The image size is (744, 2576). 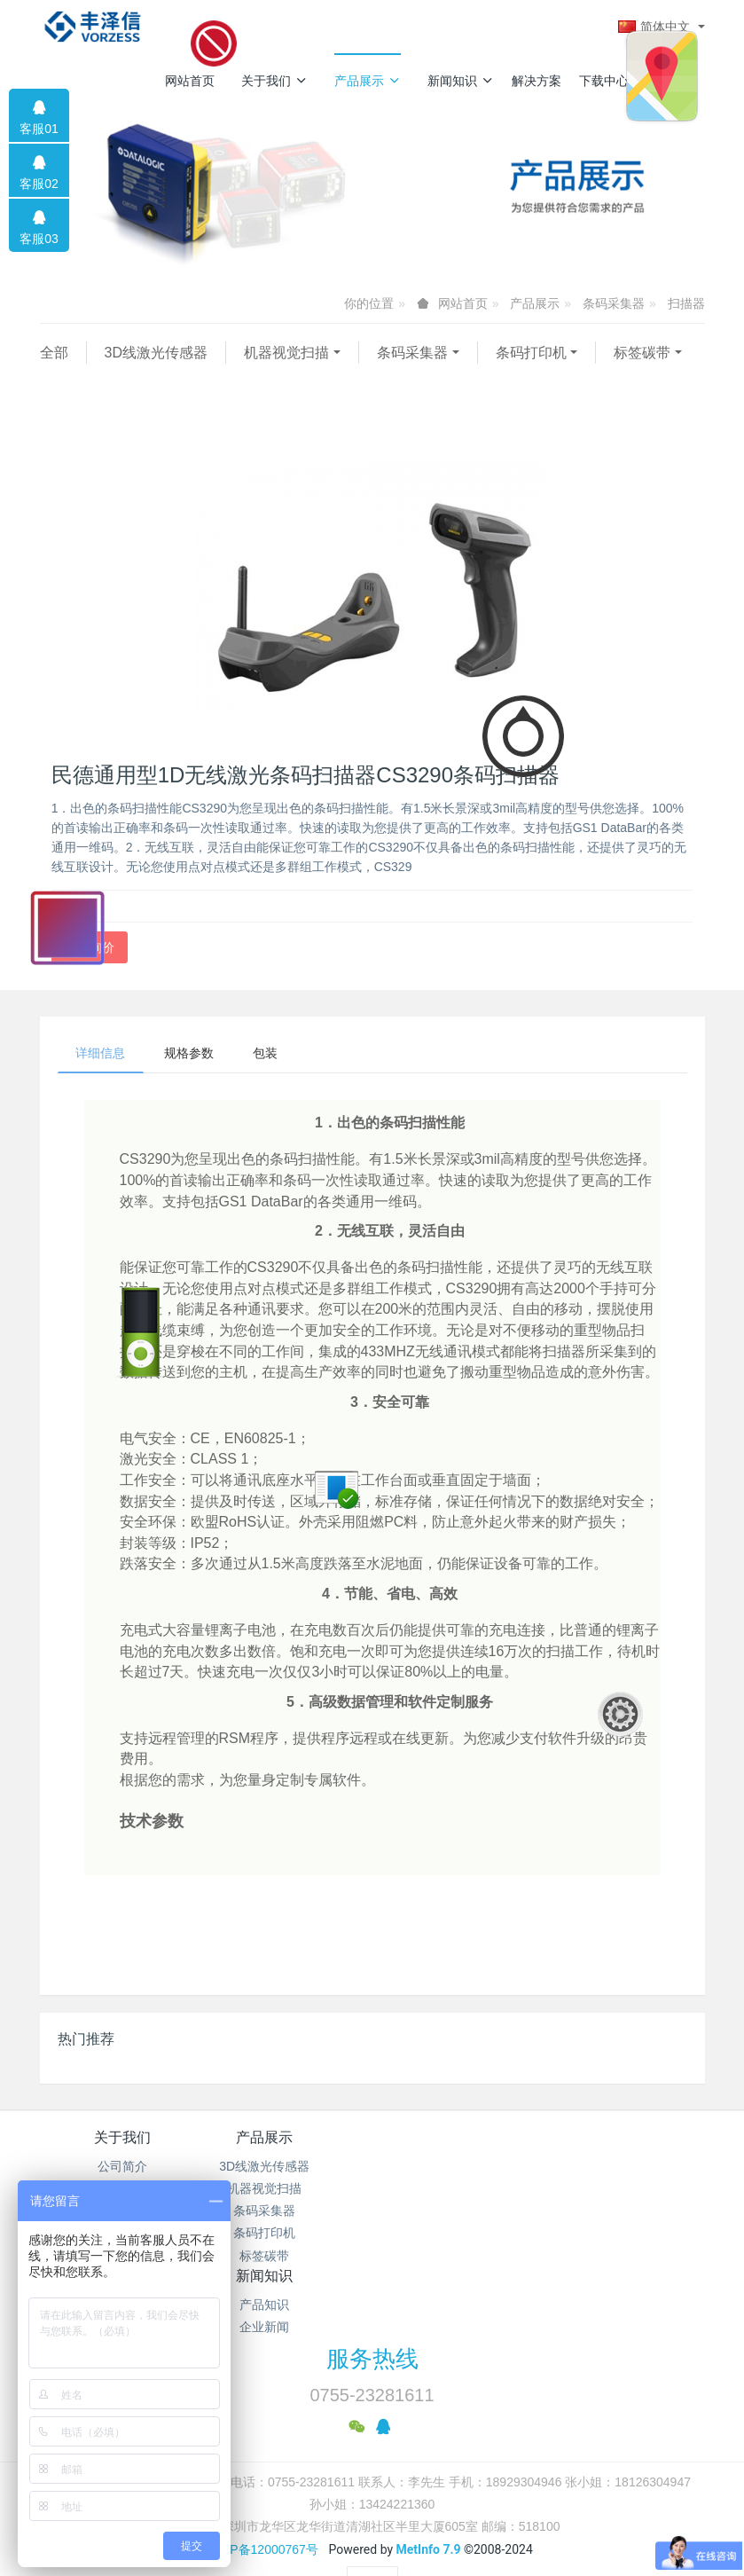 I want to click on delete or remove selected item, so click(x=214, y=43).